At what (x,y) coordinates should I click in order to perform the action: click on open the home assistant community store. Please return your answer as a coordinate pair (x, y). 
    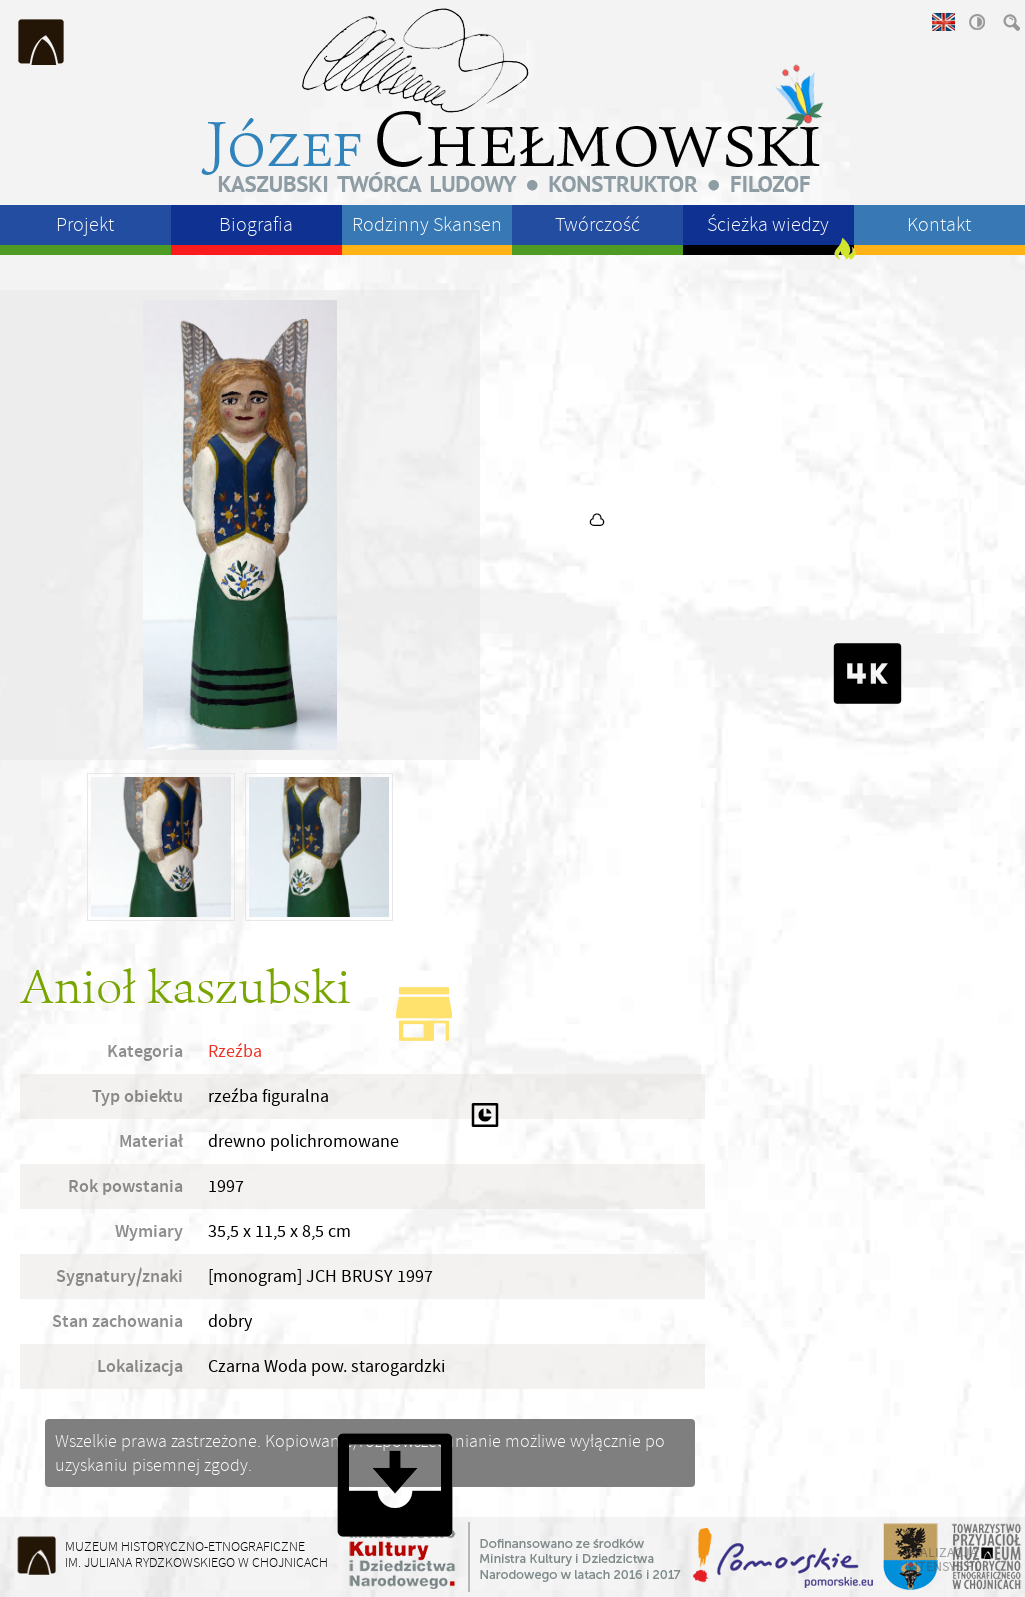
    Looking at the image, I should click on (424, 1014).